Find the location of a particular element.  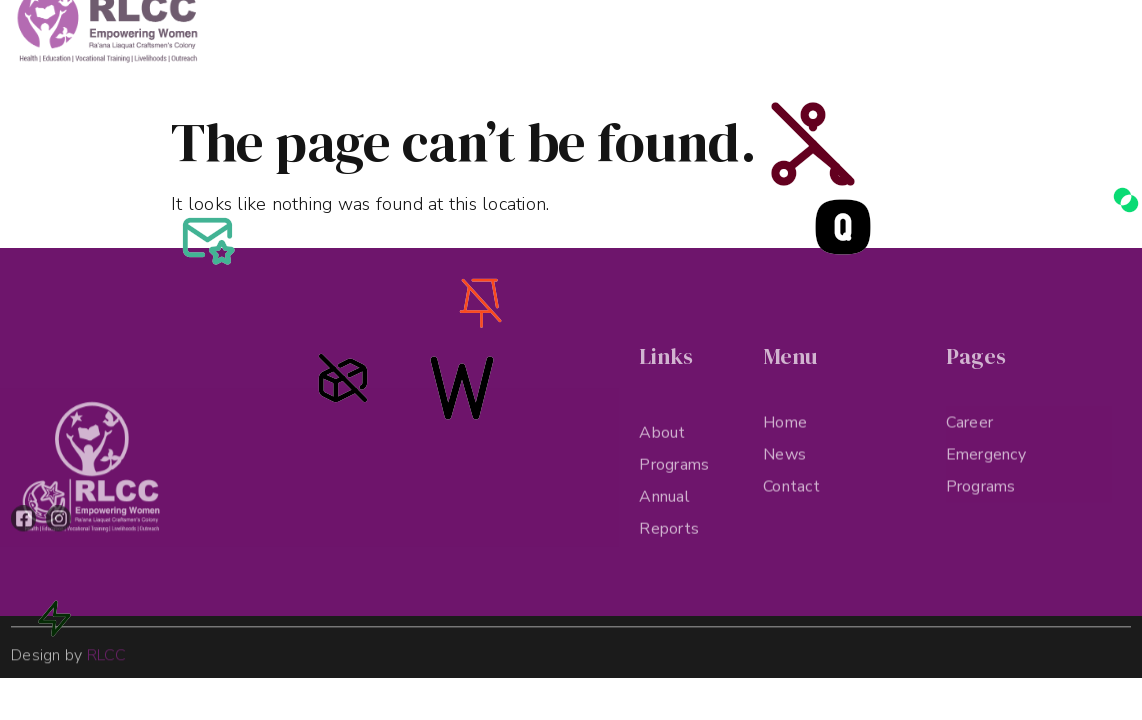

disable 3D view mode is located at coordinates (343, 378).